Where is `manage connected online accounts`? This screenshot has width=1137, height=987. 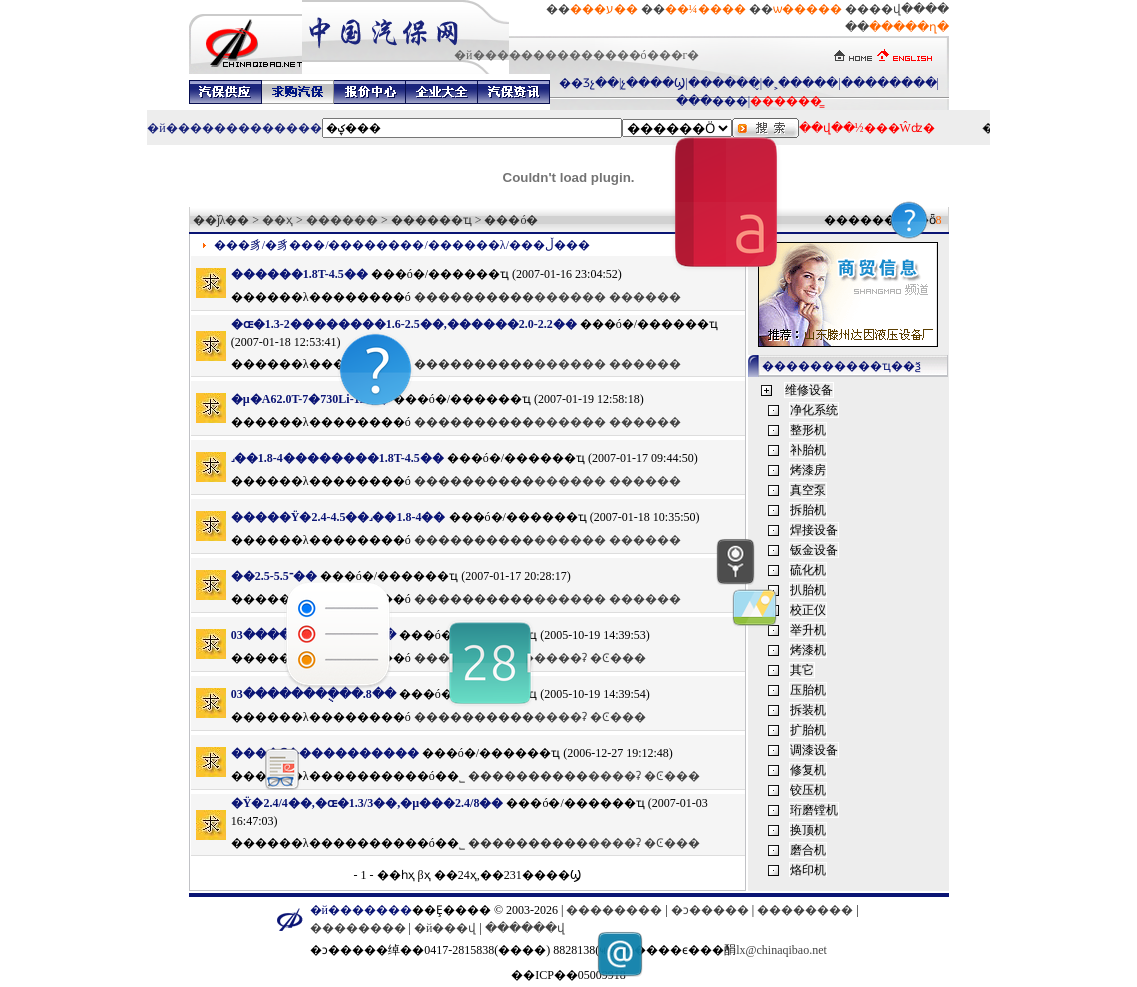 manage connected online accounts is located at coordinates (620, 954).